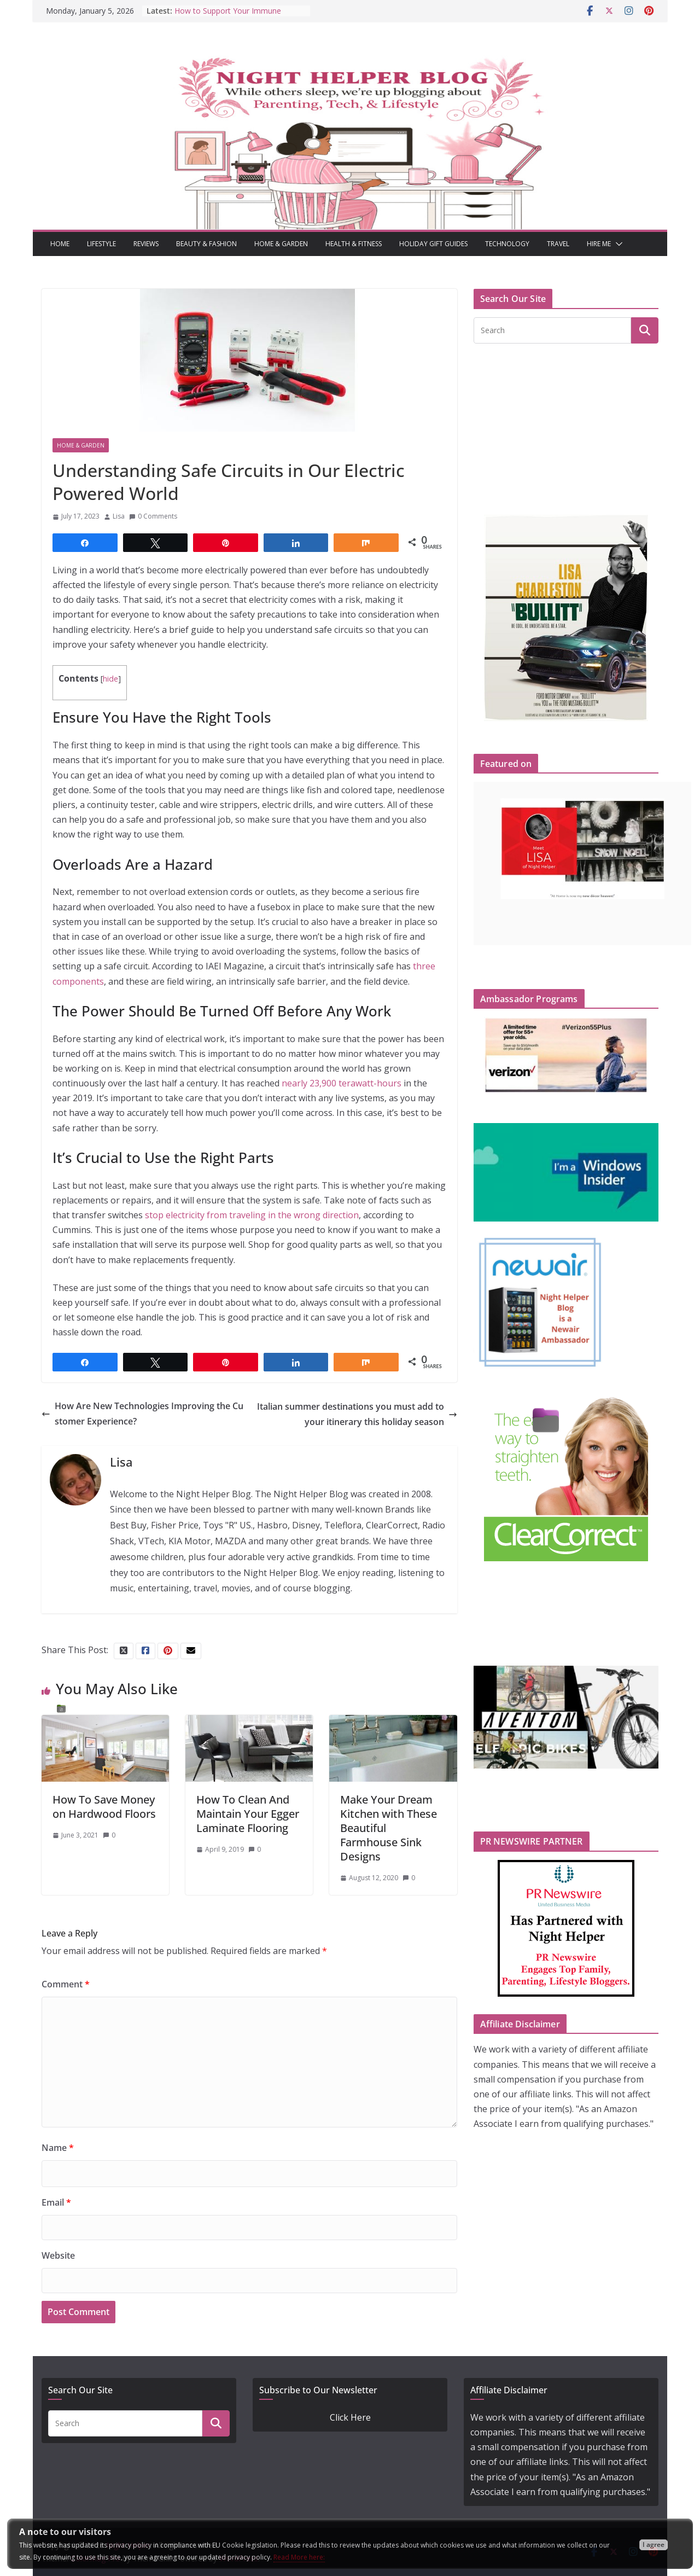 This screenshot has width=700, height=2576. Describe the element at coordinates (546, 1420) in the screenshot. I see `indicates a valid drop target for moving files into this folder` at that location.